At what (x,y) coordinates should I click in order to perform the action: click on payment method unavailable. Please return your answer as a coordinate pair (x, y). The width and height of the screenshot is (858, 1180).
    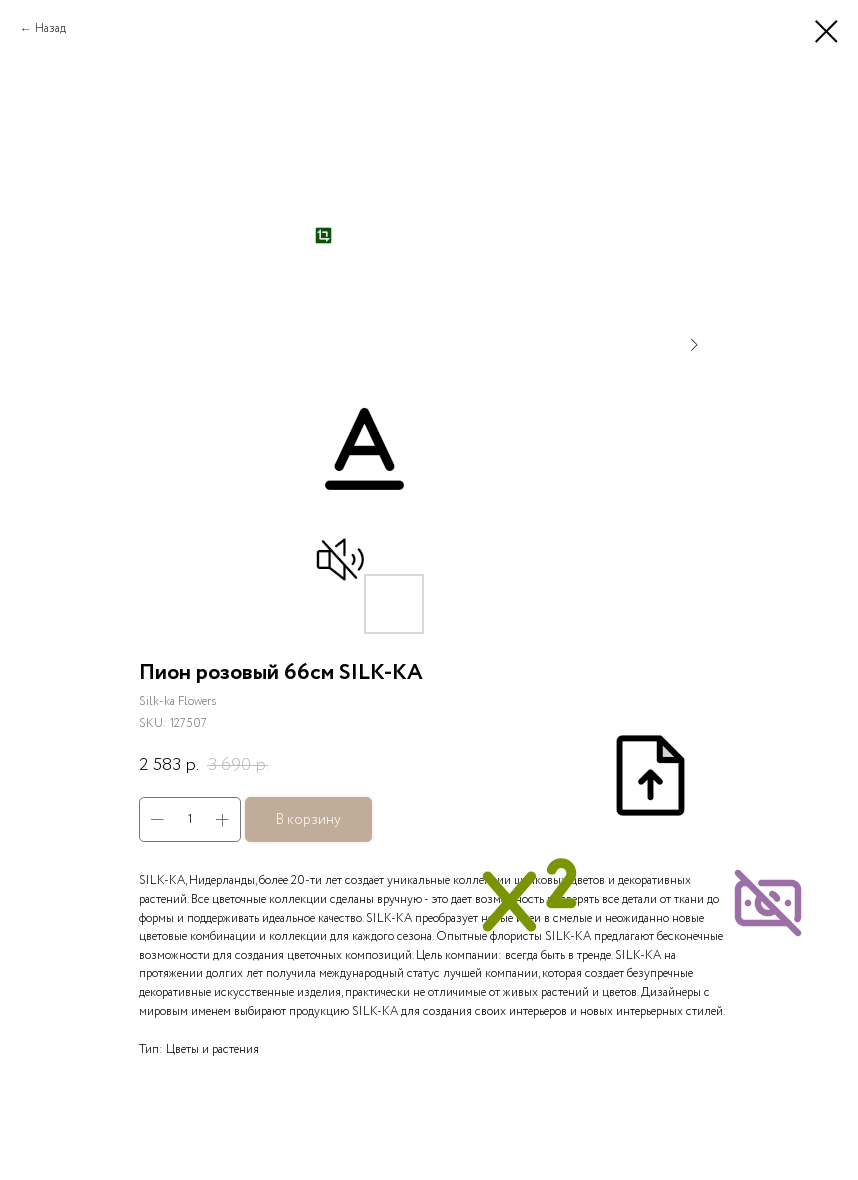
    Looking at the image, I should click on (768, 903).